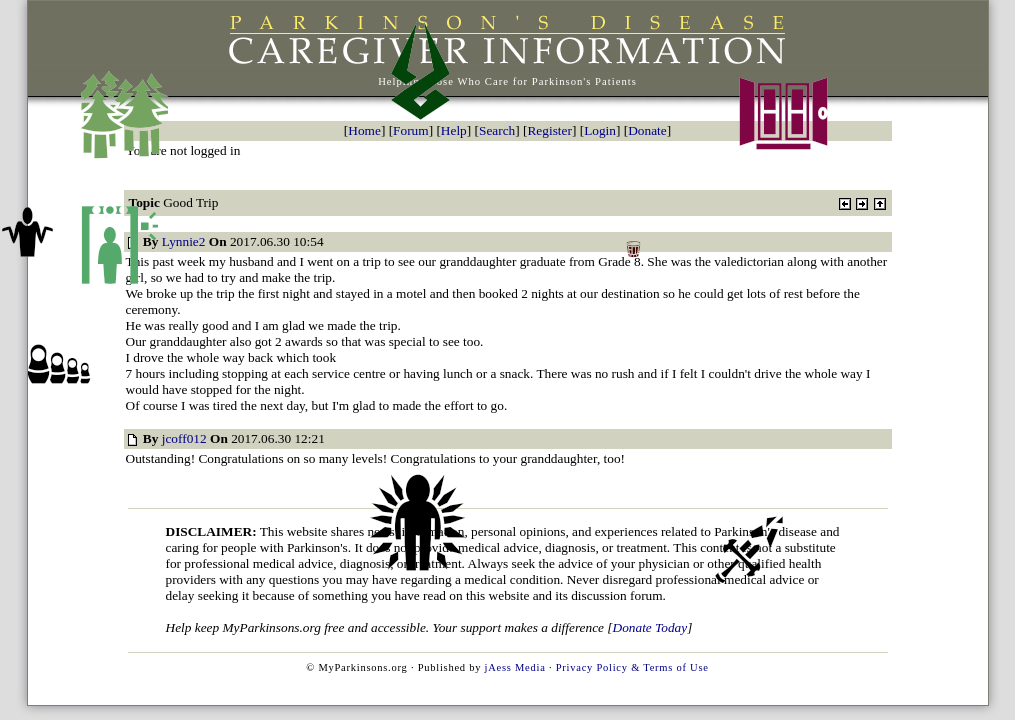 This screenshot has width=1015, height=720. Describe the element at coordinates (27, 231) in the screenshot. I see `indicates unknown or uncertain status` at that location.